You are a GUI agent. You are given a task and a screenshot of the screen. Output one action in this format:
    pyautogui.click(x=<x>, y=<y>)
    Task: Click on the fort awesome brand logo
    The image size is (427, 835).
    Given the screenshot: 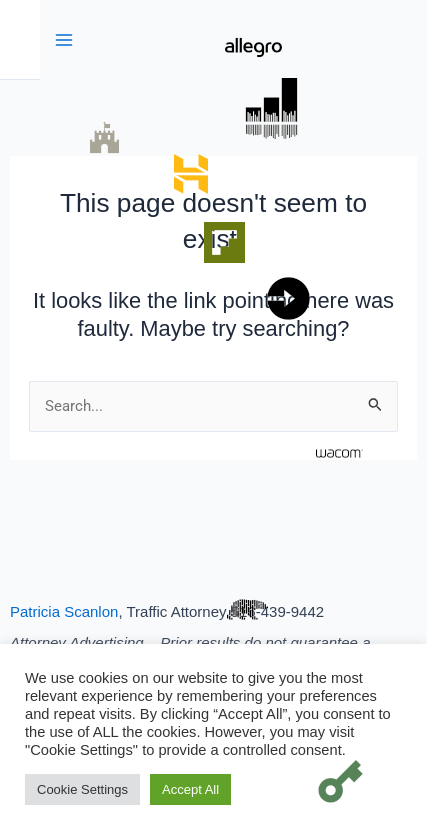 What is the action you would take?
    pyautogui.click(x=104, y=137)
    